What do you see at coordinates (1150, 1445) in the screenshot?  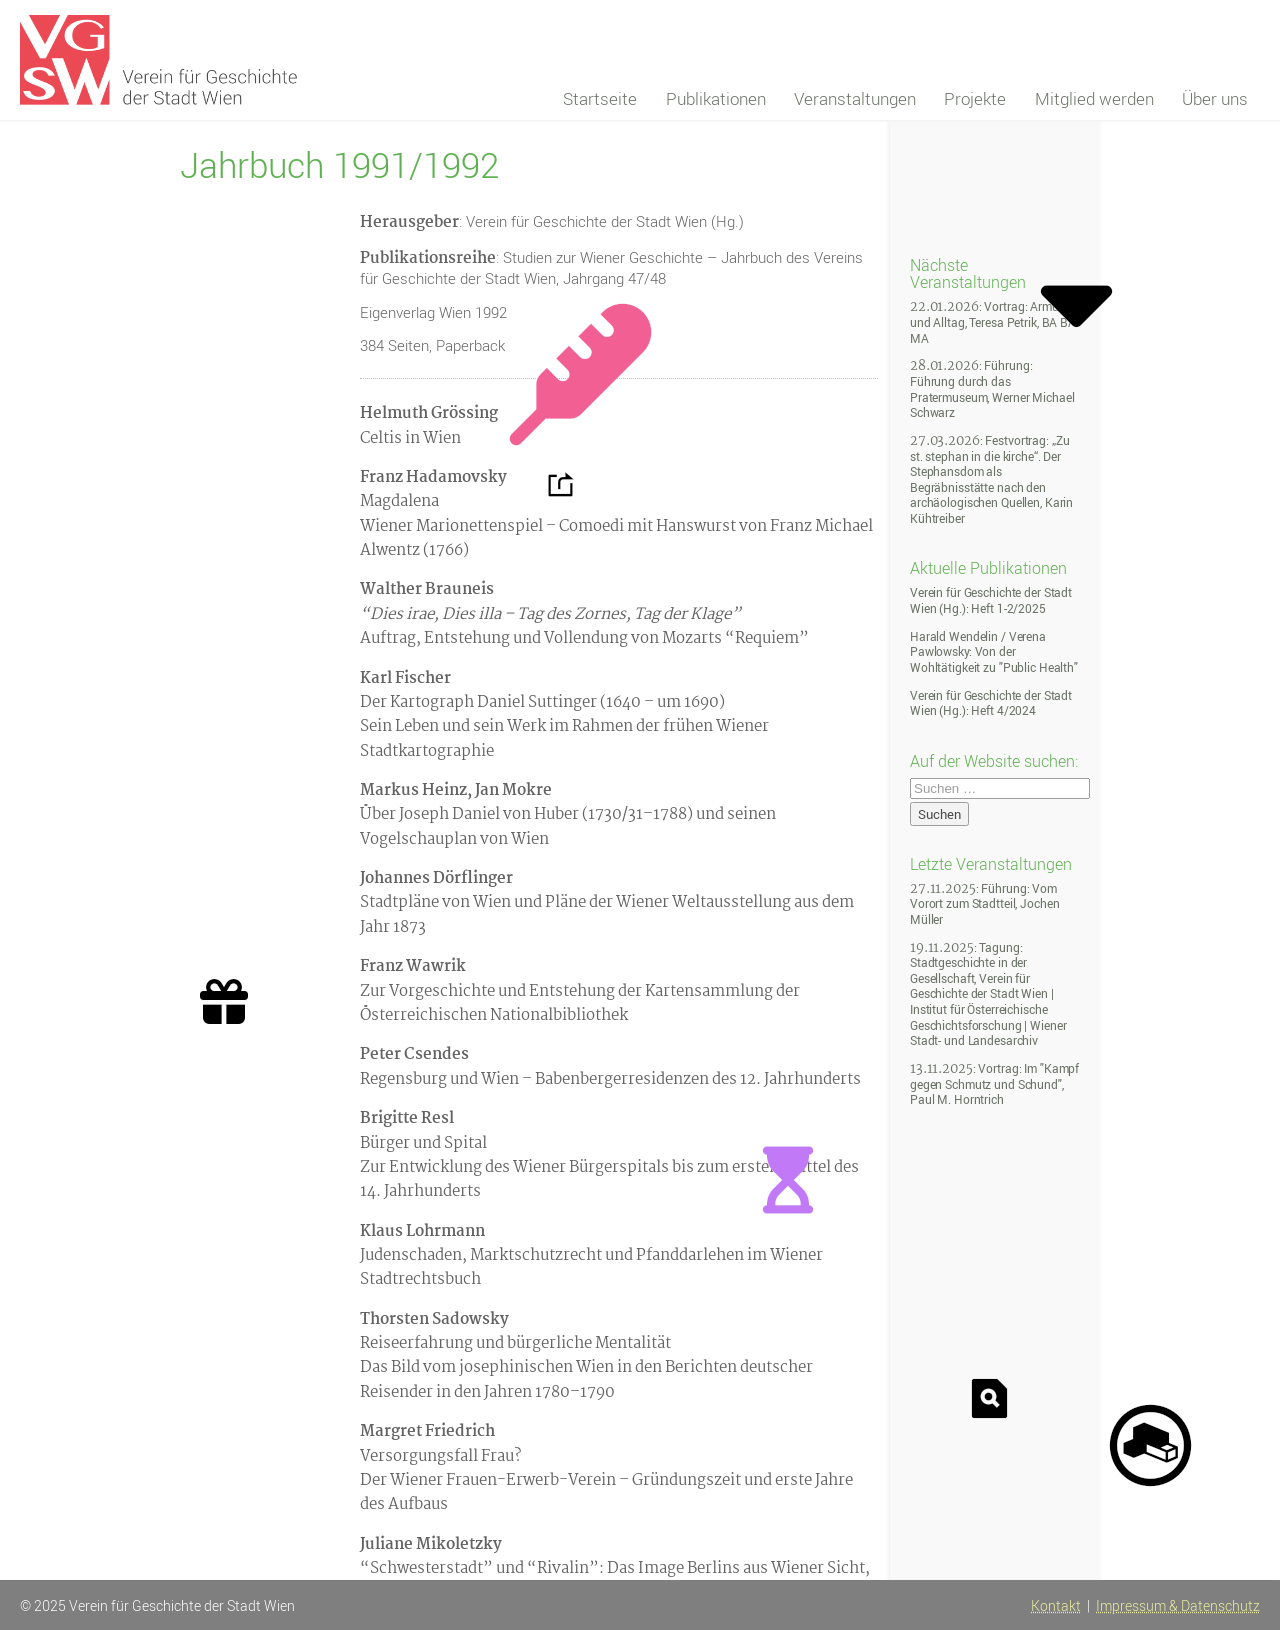 I see `indicates content is licensed for remixing` at bounding box center [1150, 1445].